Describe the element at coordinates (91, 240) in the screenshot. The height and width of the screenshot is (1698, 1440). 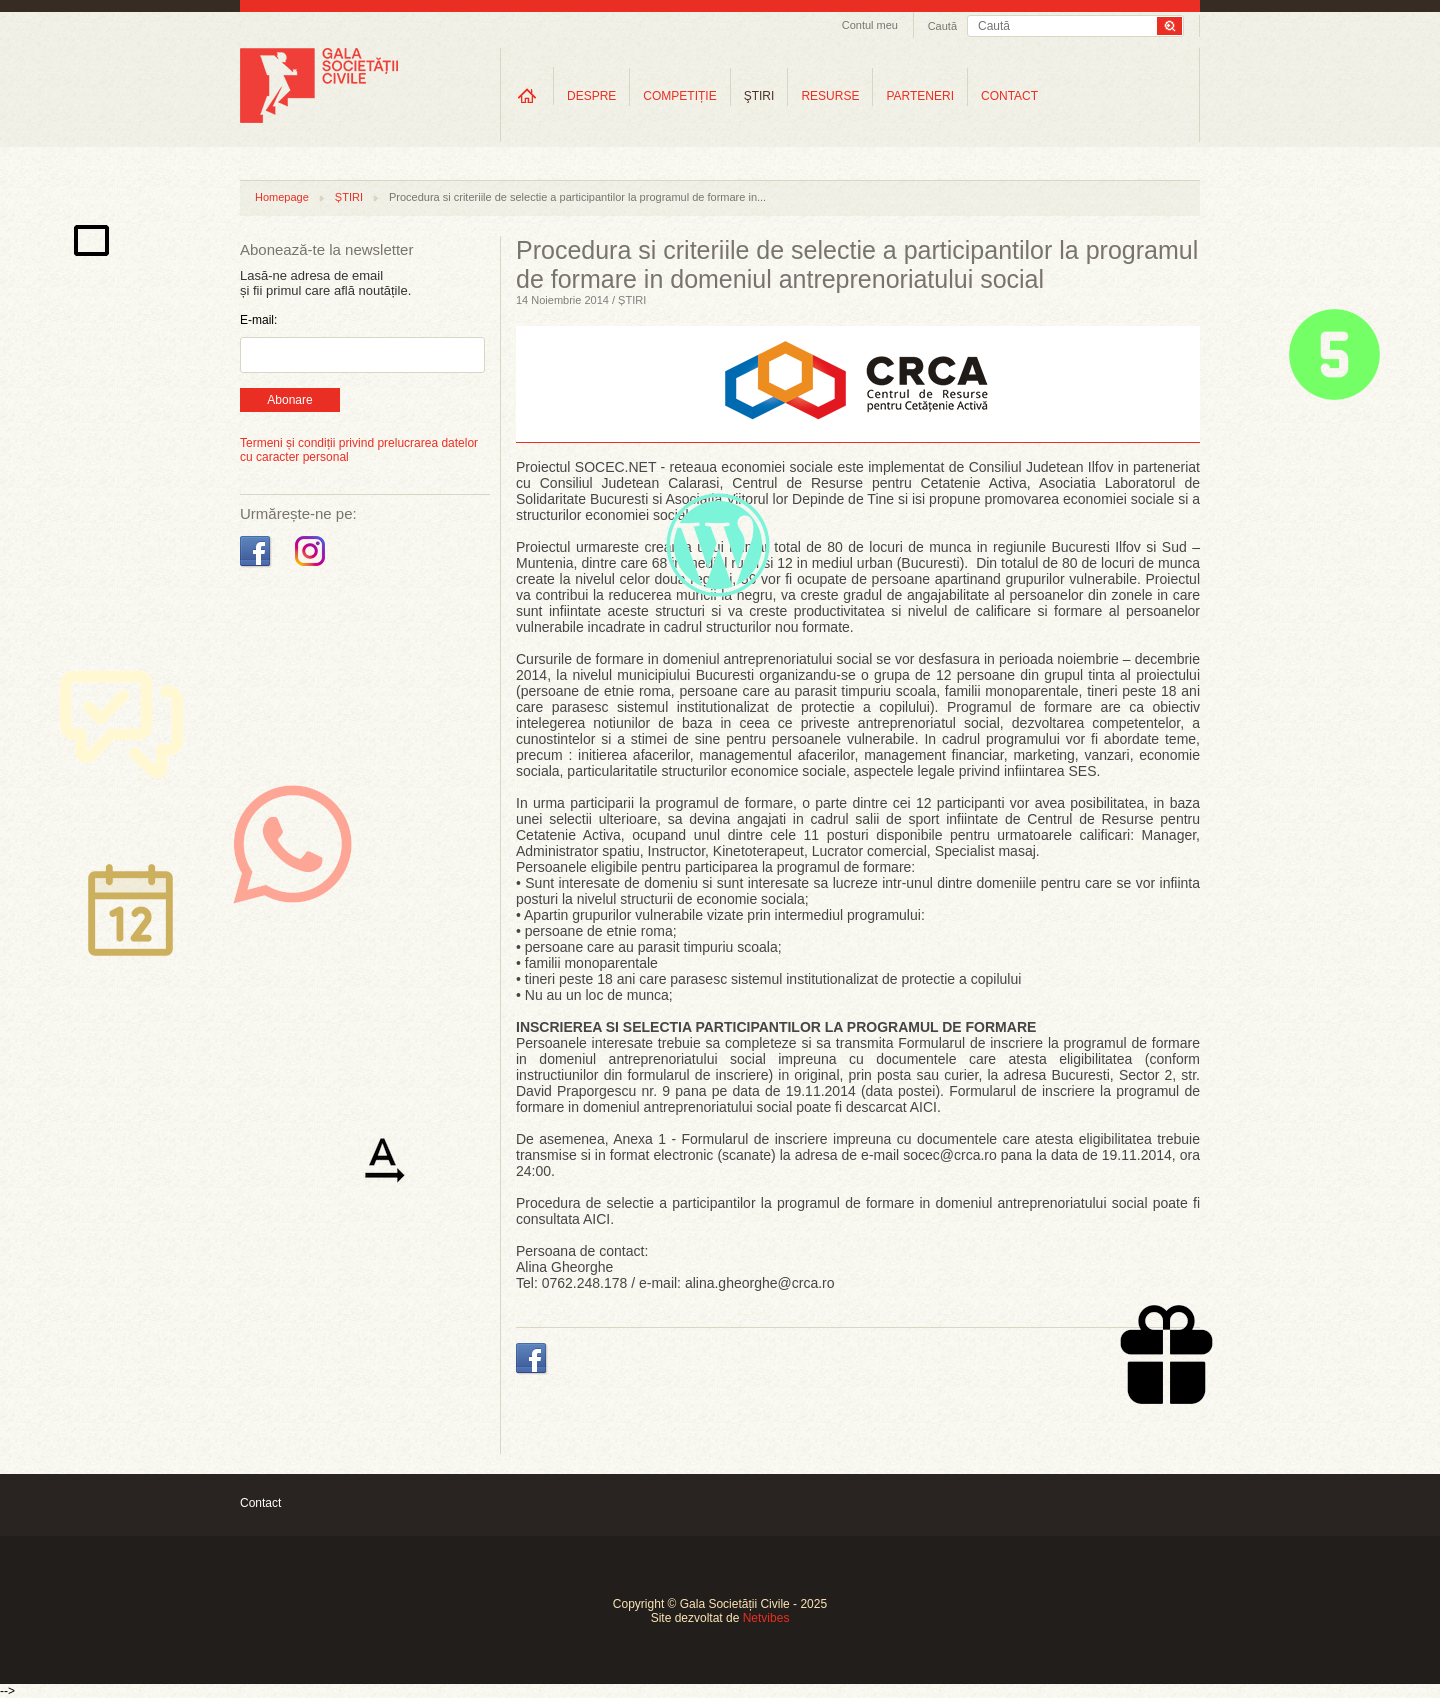
I see `crop image to 3:2 aspect ratio` at that location.